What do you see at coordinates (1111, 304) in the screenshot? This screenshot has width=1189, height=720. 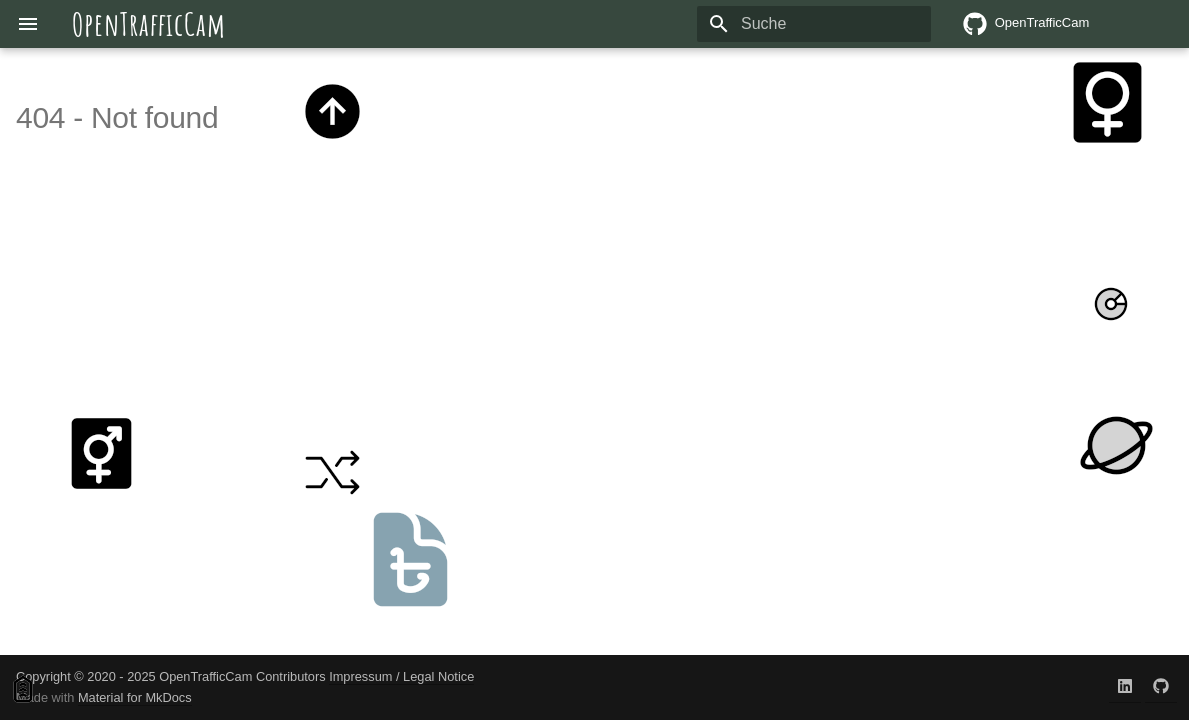 I see `play or access music library` at bounding box center [1111, 304].